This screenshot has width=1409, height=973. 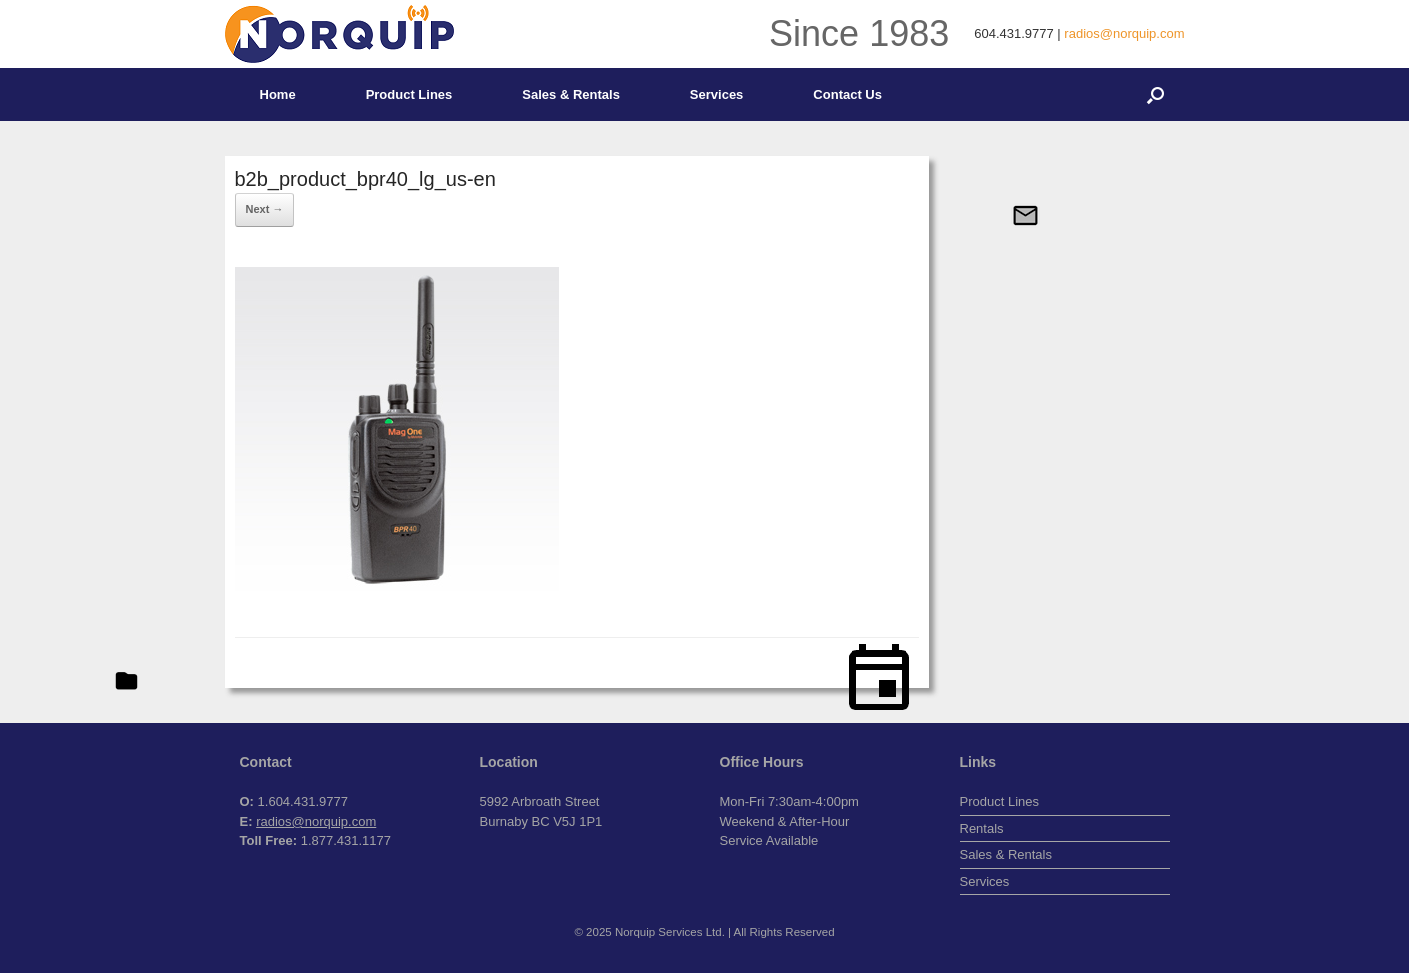 What do you see at coordinates (1025, 215) in the screenshot?
I see `access your email inbox` at bounding box center [1025, 215].